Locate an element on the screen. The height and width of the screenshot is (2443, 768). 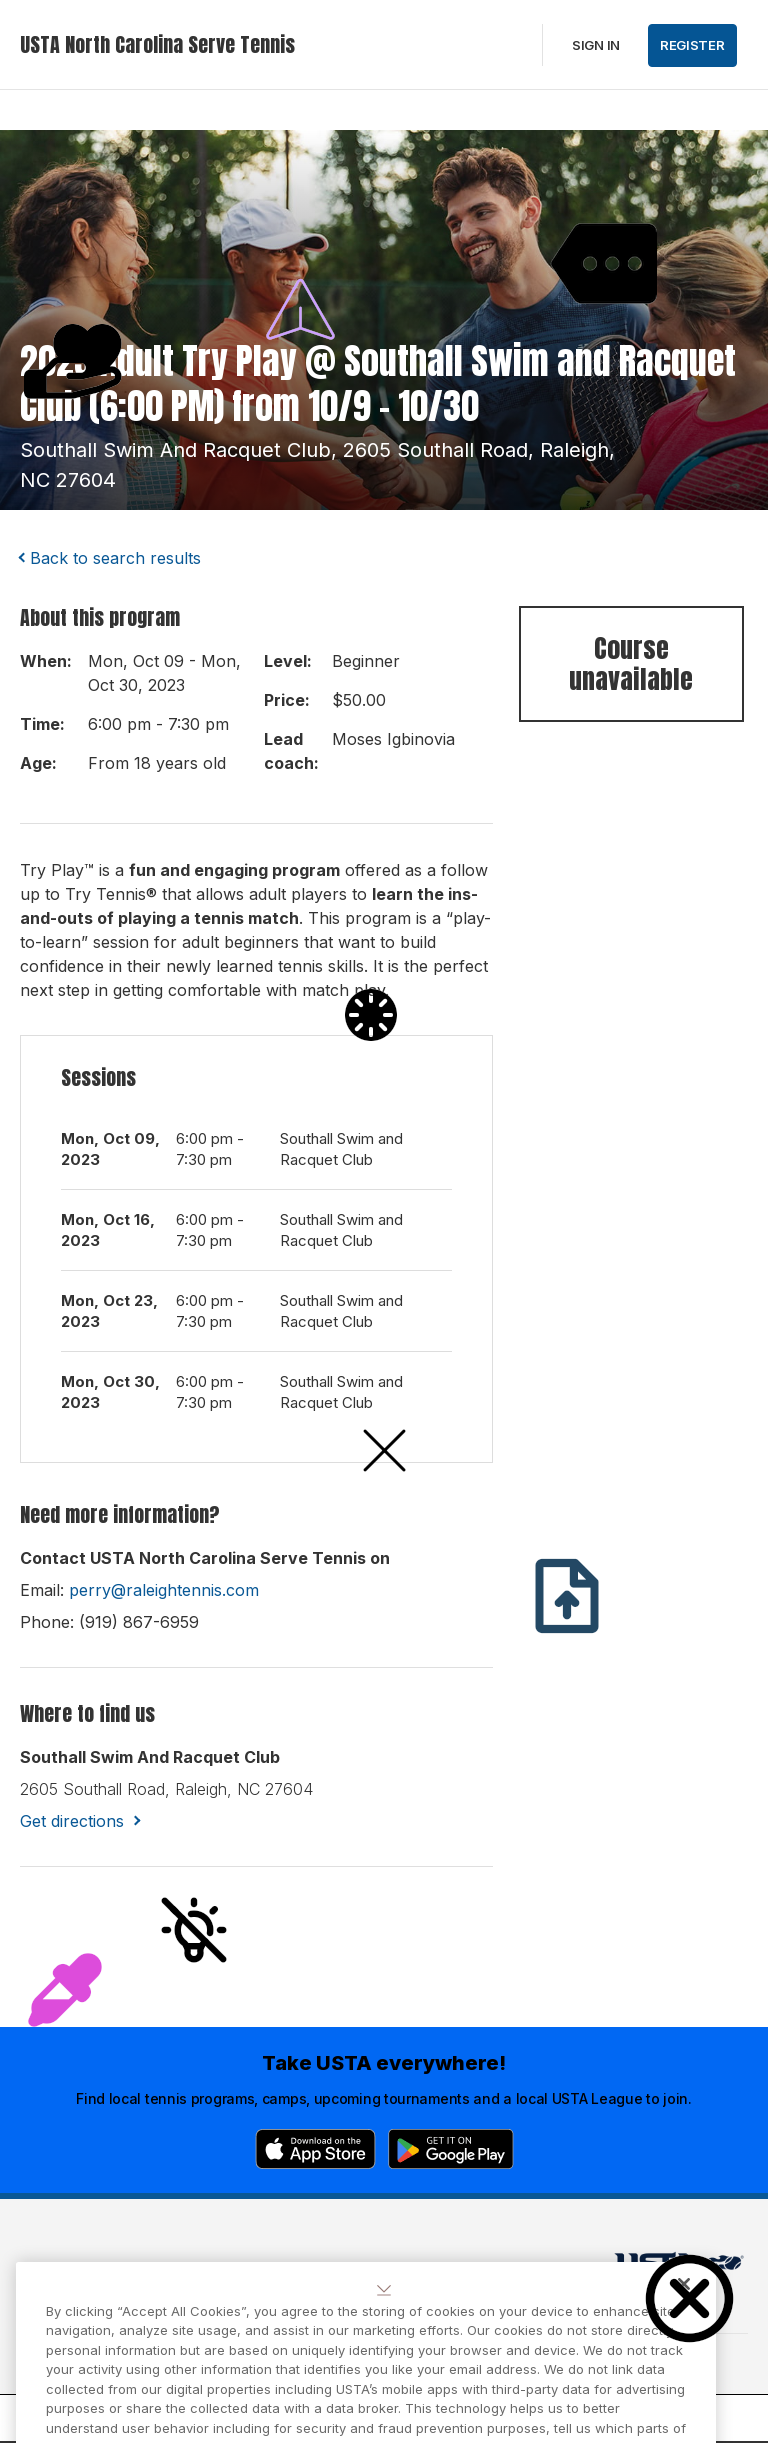
donate or make a charitable contribution is located at coordinates (76, 363).